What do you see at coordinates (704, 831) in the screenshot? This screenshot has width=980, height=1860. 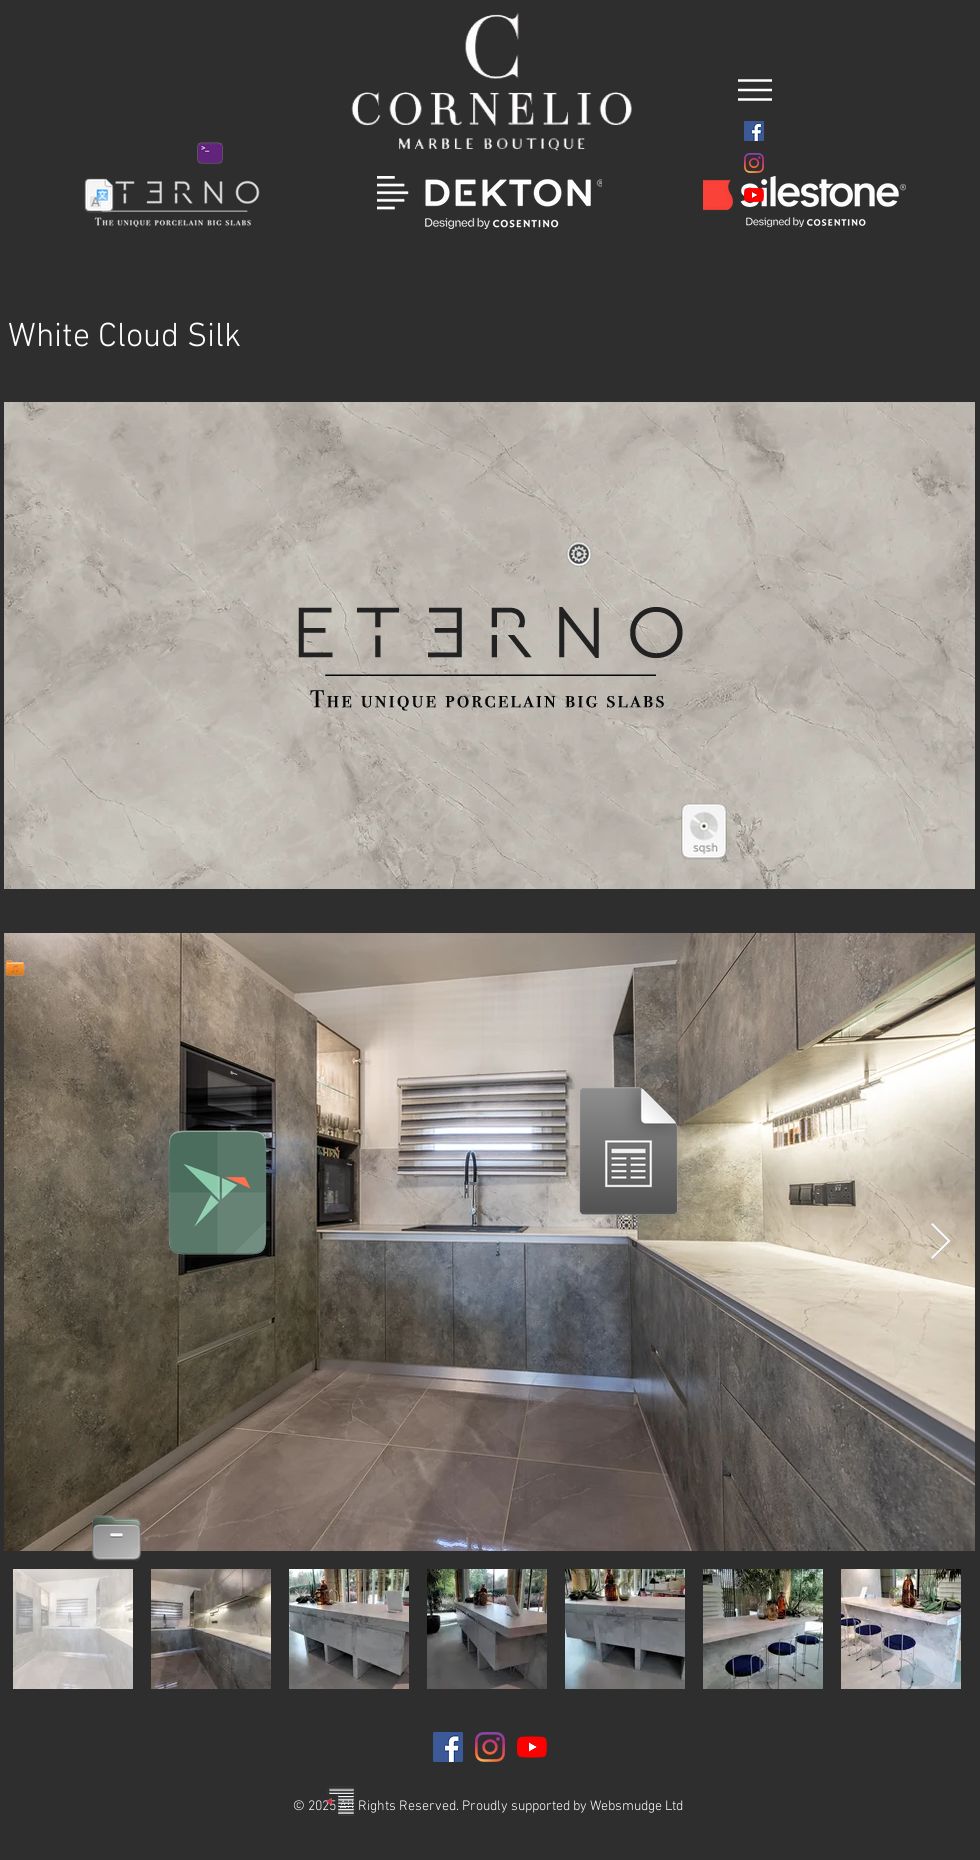 I see `a squashfs compressed filesystem archive file` at bounding box center [704, 831].